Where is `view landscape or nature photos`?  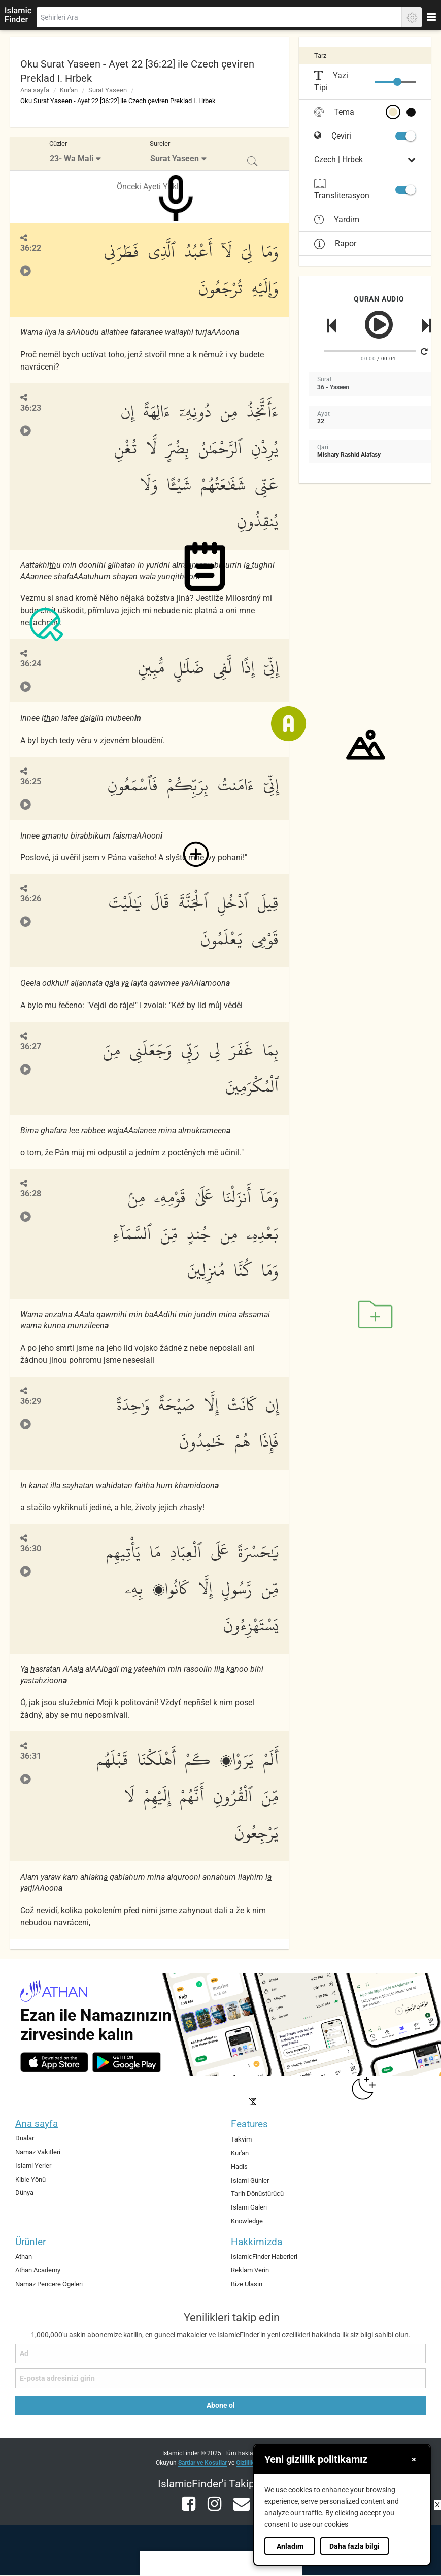 view landscape or nature photos is located at coordinates (365, 747).